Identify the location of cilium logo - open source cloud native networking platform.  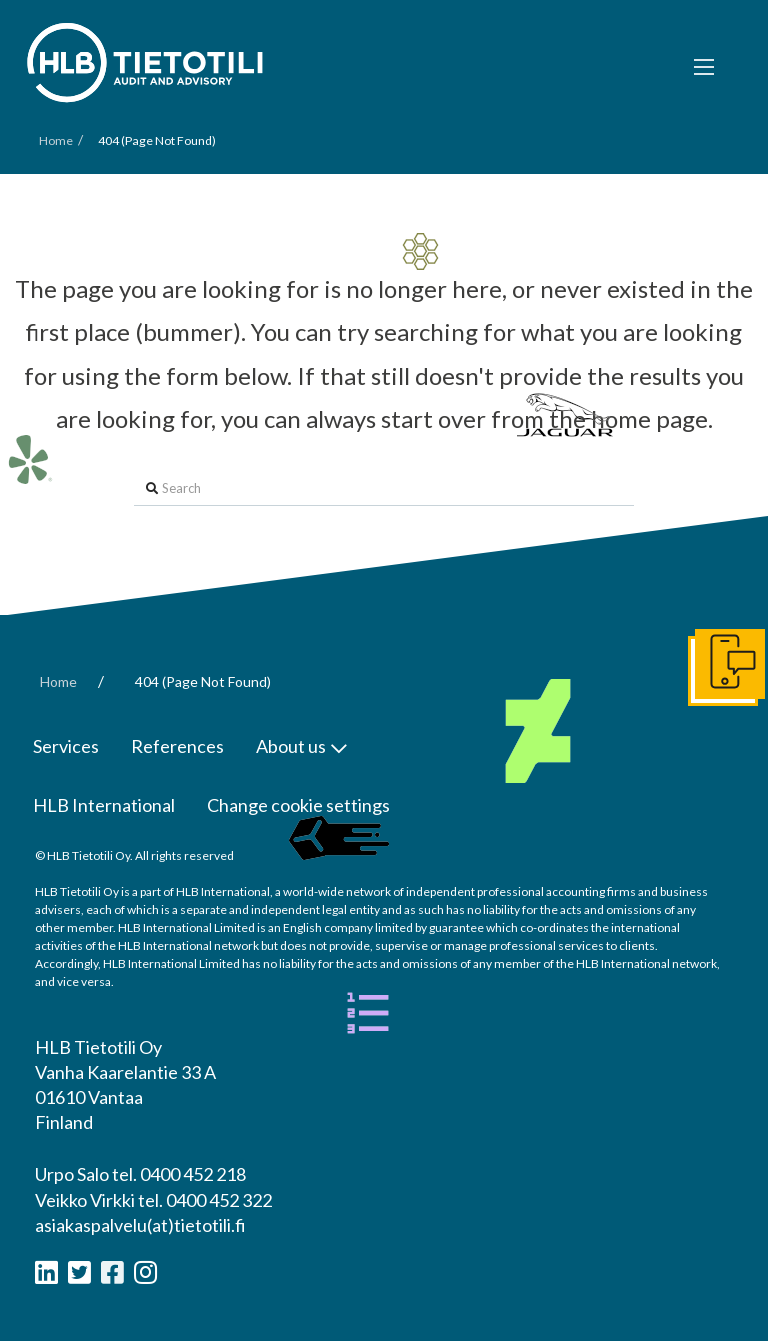
(420, 251).